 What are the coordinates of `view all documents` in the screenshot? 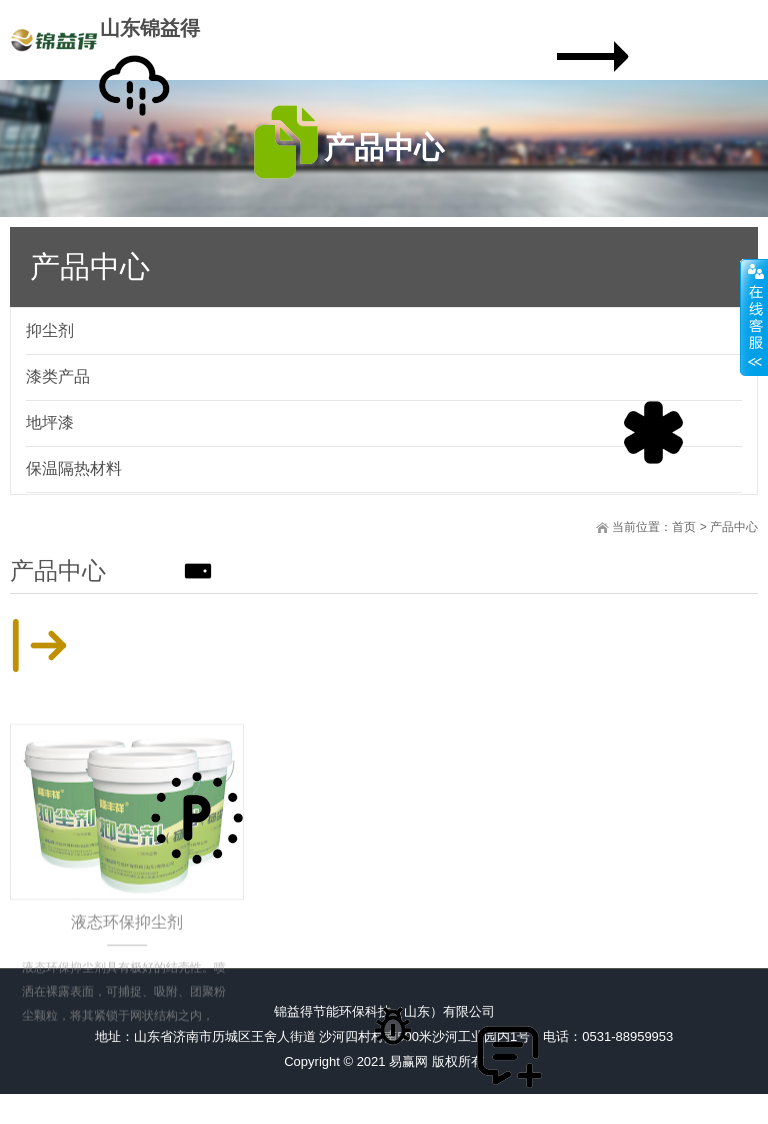 It's located at (286, 142).